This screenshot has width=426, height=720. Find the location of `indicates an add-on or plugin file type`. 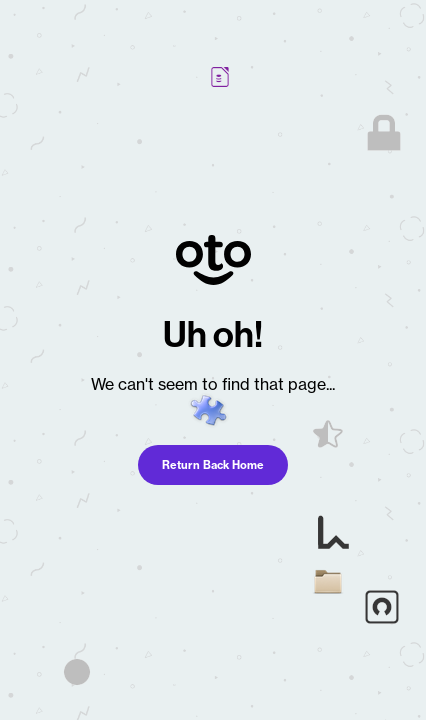

indicates an add-on or plugin file type is located at coordinates (208, 410).